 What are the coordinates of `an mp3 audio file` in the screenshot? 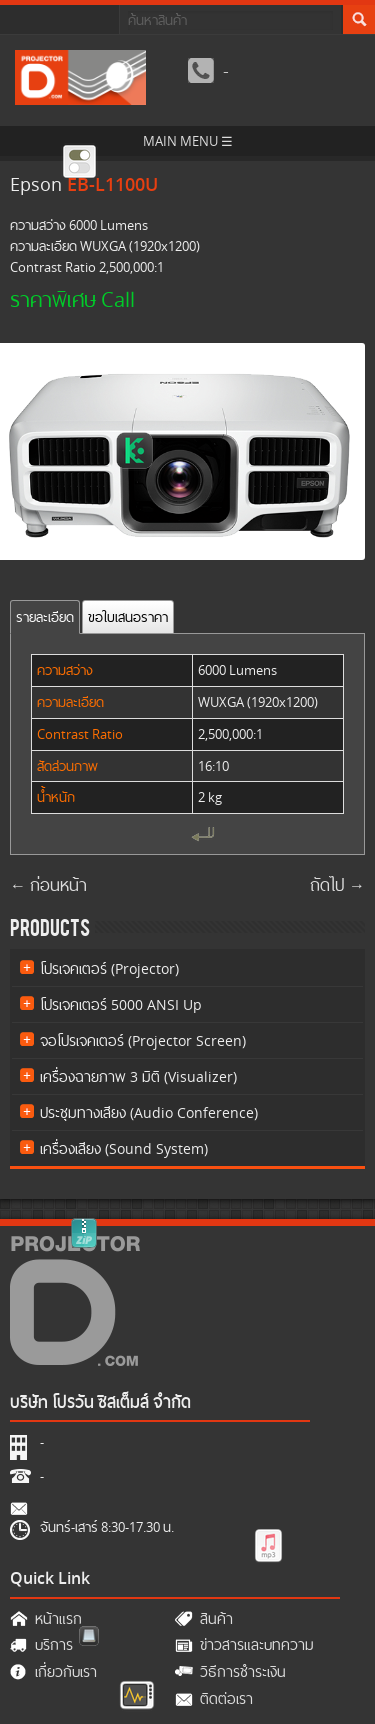 It's located at (268, 1545).